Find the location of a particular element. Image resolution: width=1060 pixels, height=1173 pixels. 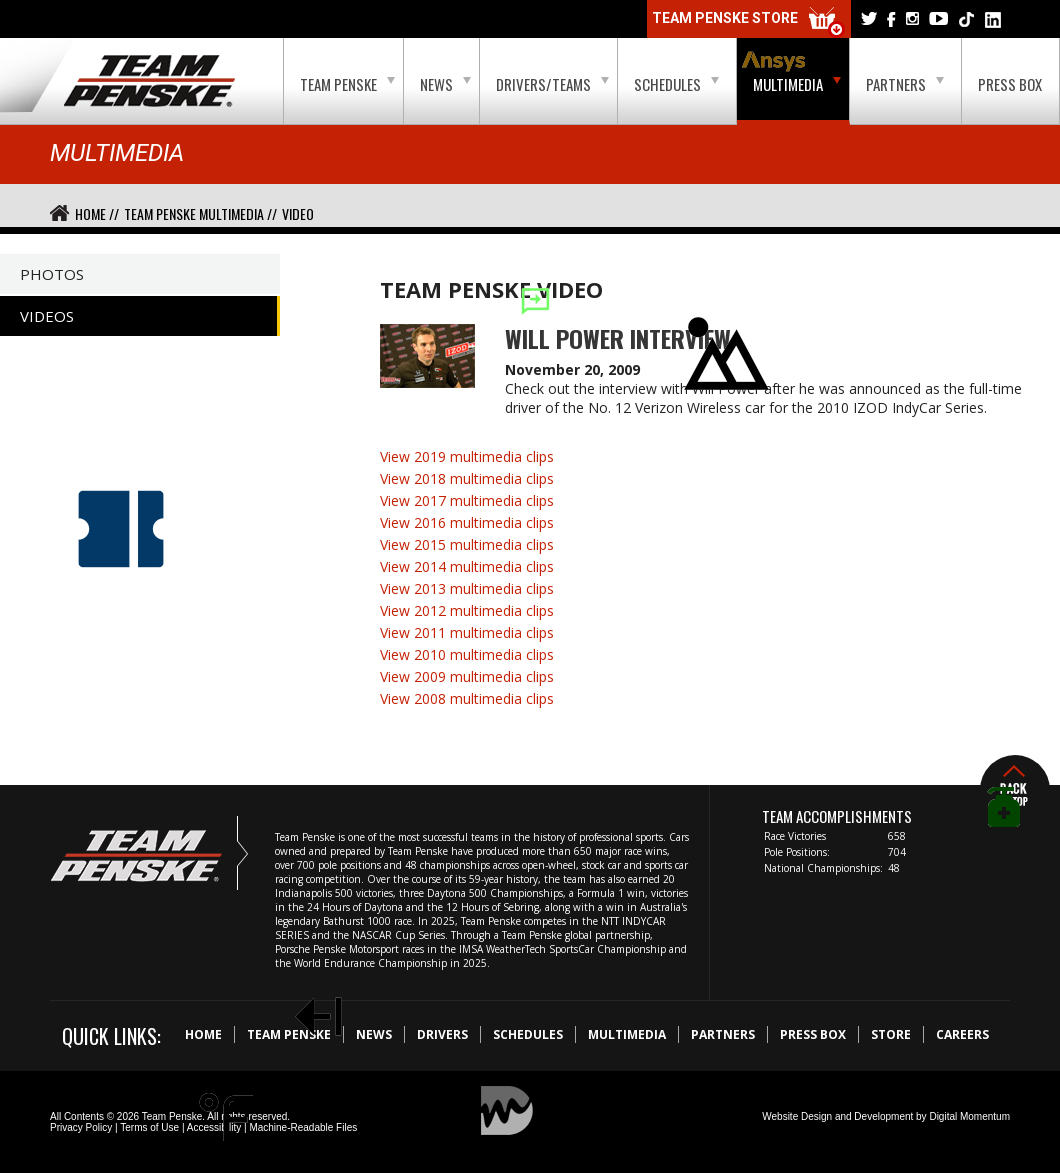

ansys engineering simulation software logo is located at coordinates (773, 61).